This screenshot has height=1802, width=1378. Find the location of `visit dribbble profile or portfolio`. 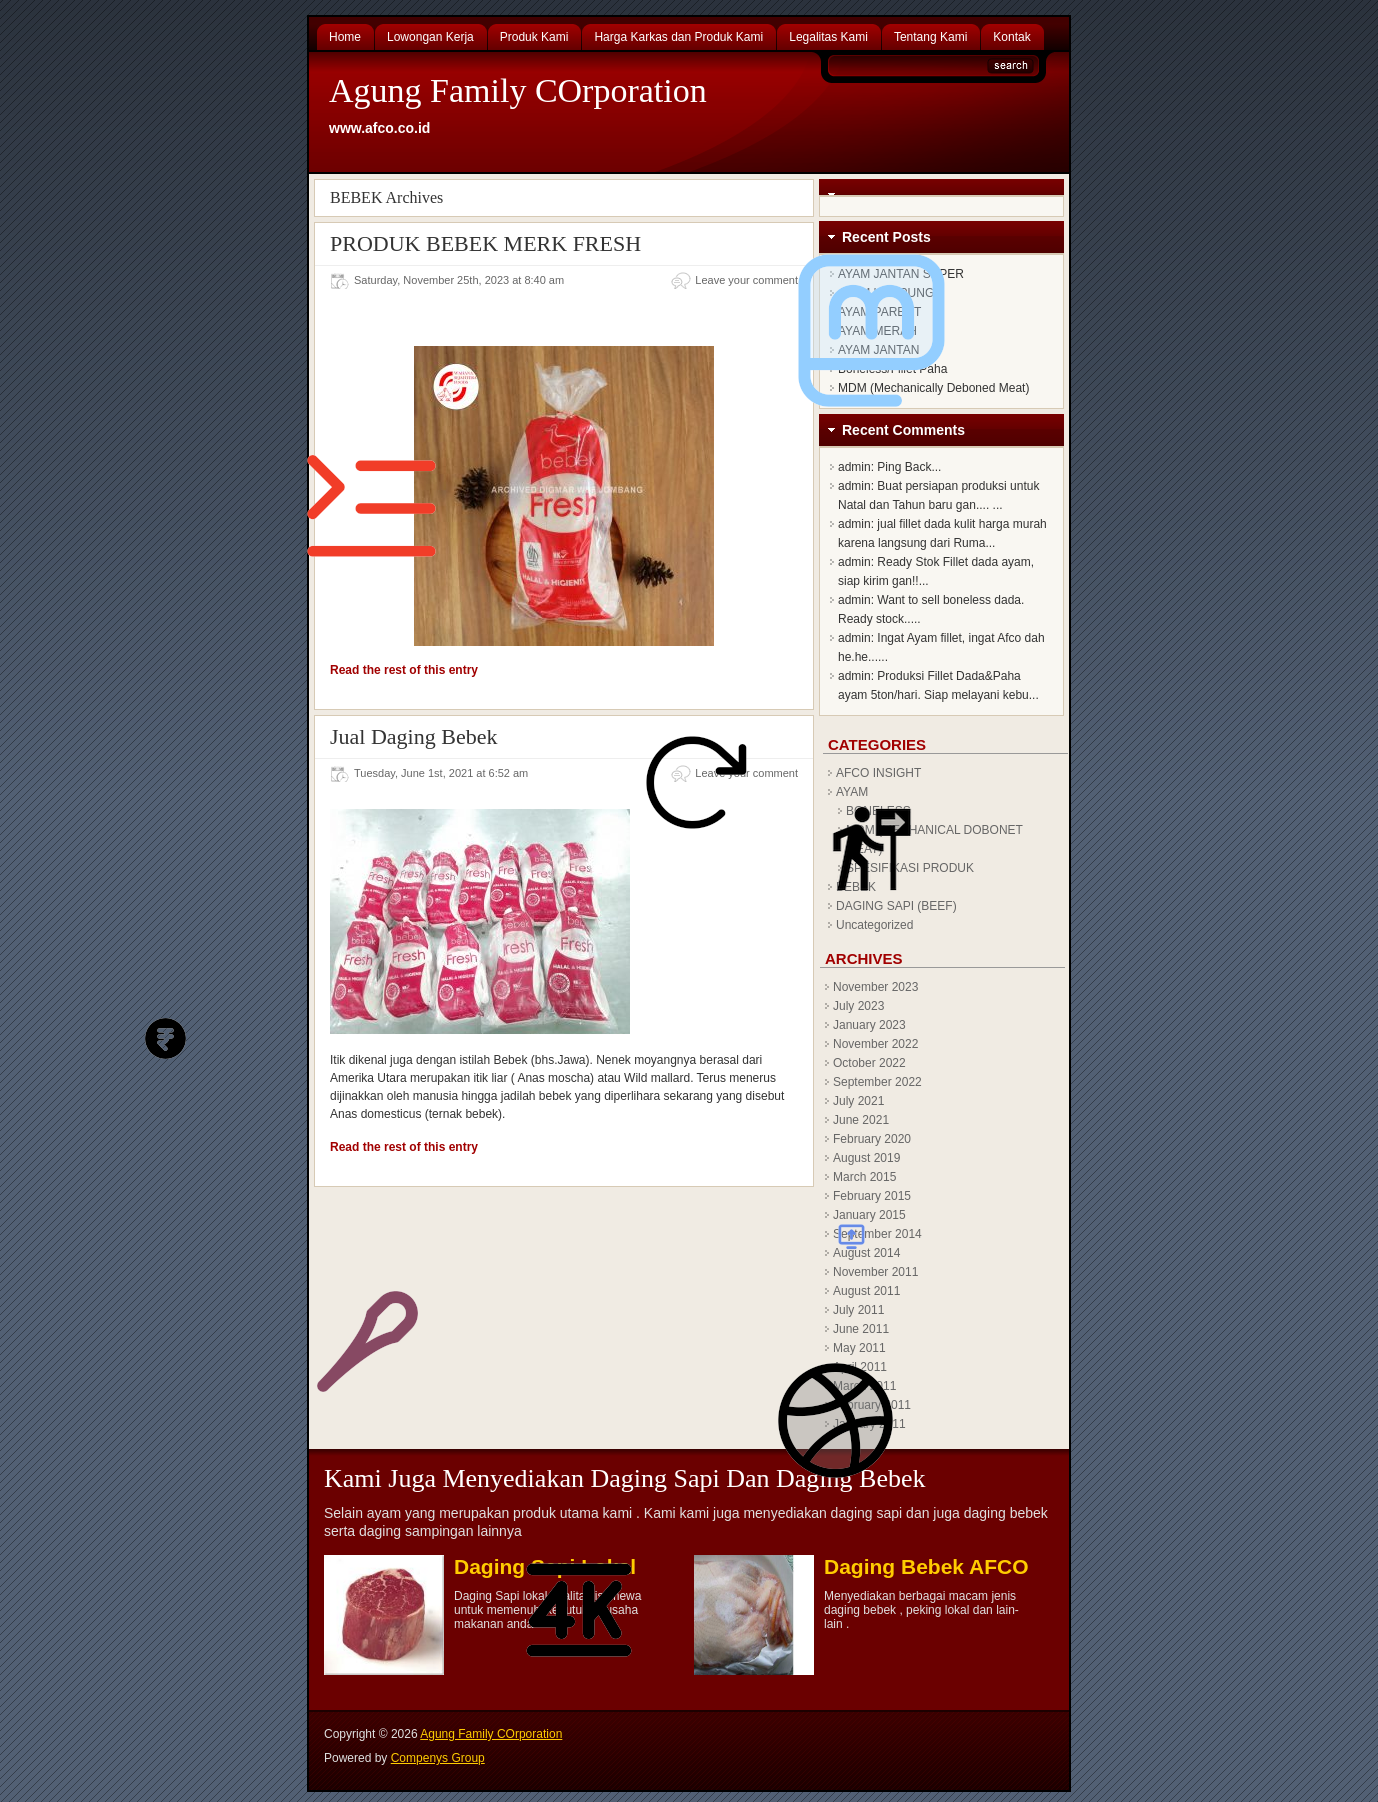

visit dribbble profile or portfolio is located at coordinates (835, 1420).